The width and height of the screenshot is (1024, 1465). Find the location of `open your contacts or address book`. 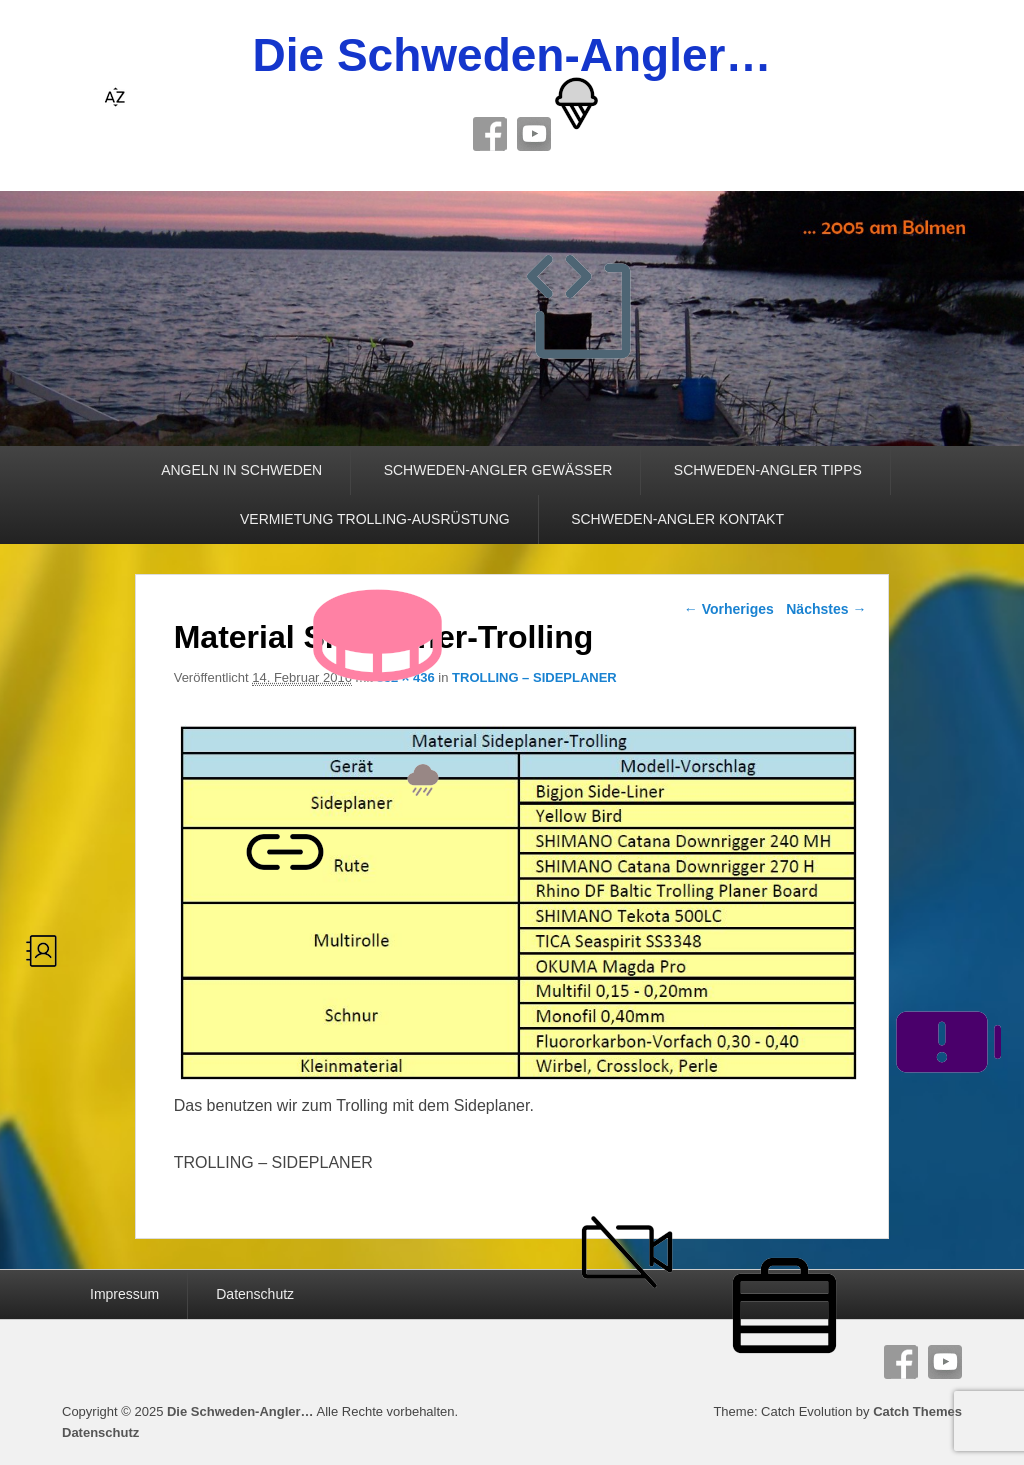

open your contacts or address book is located at coordinates (42, 951).